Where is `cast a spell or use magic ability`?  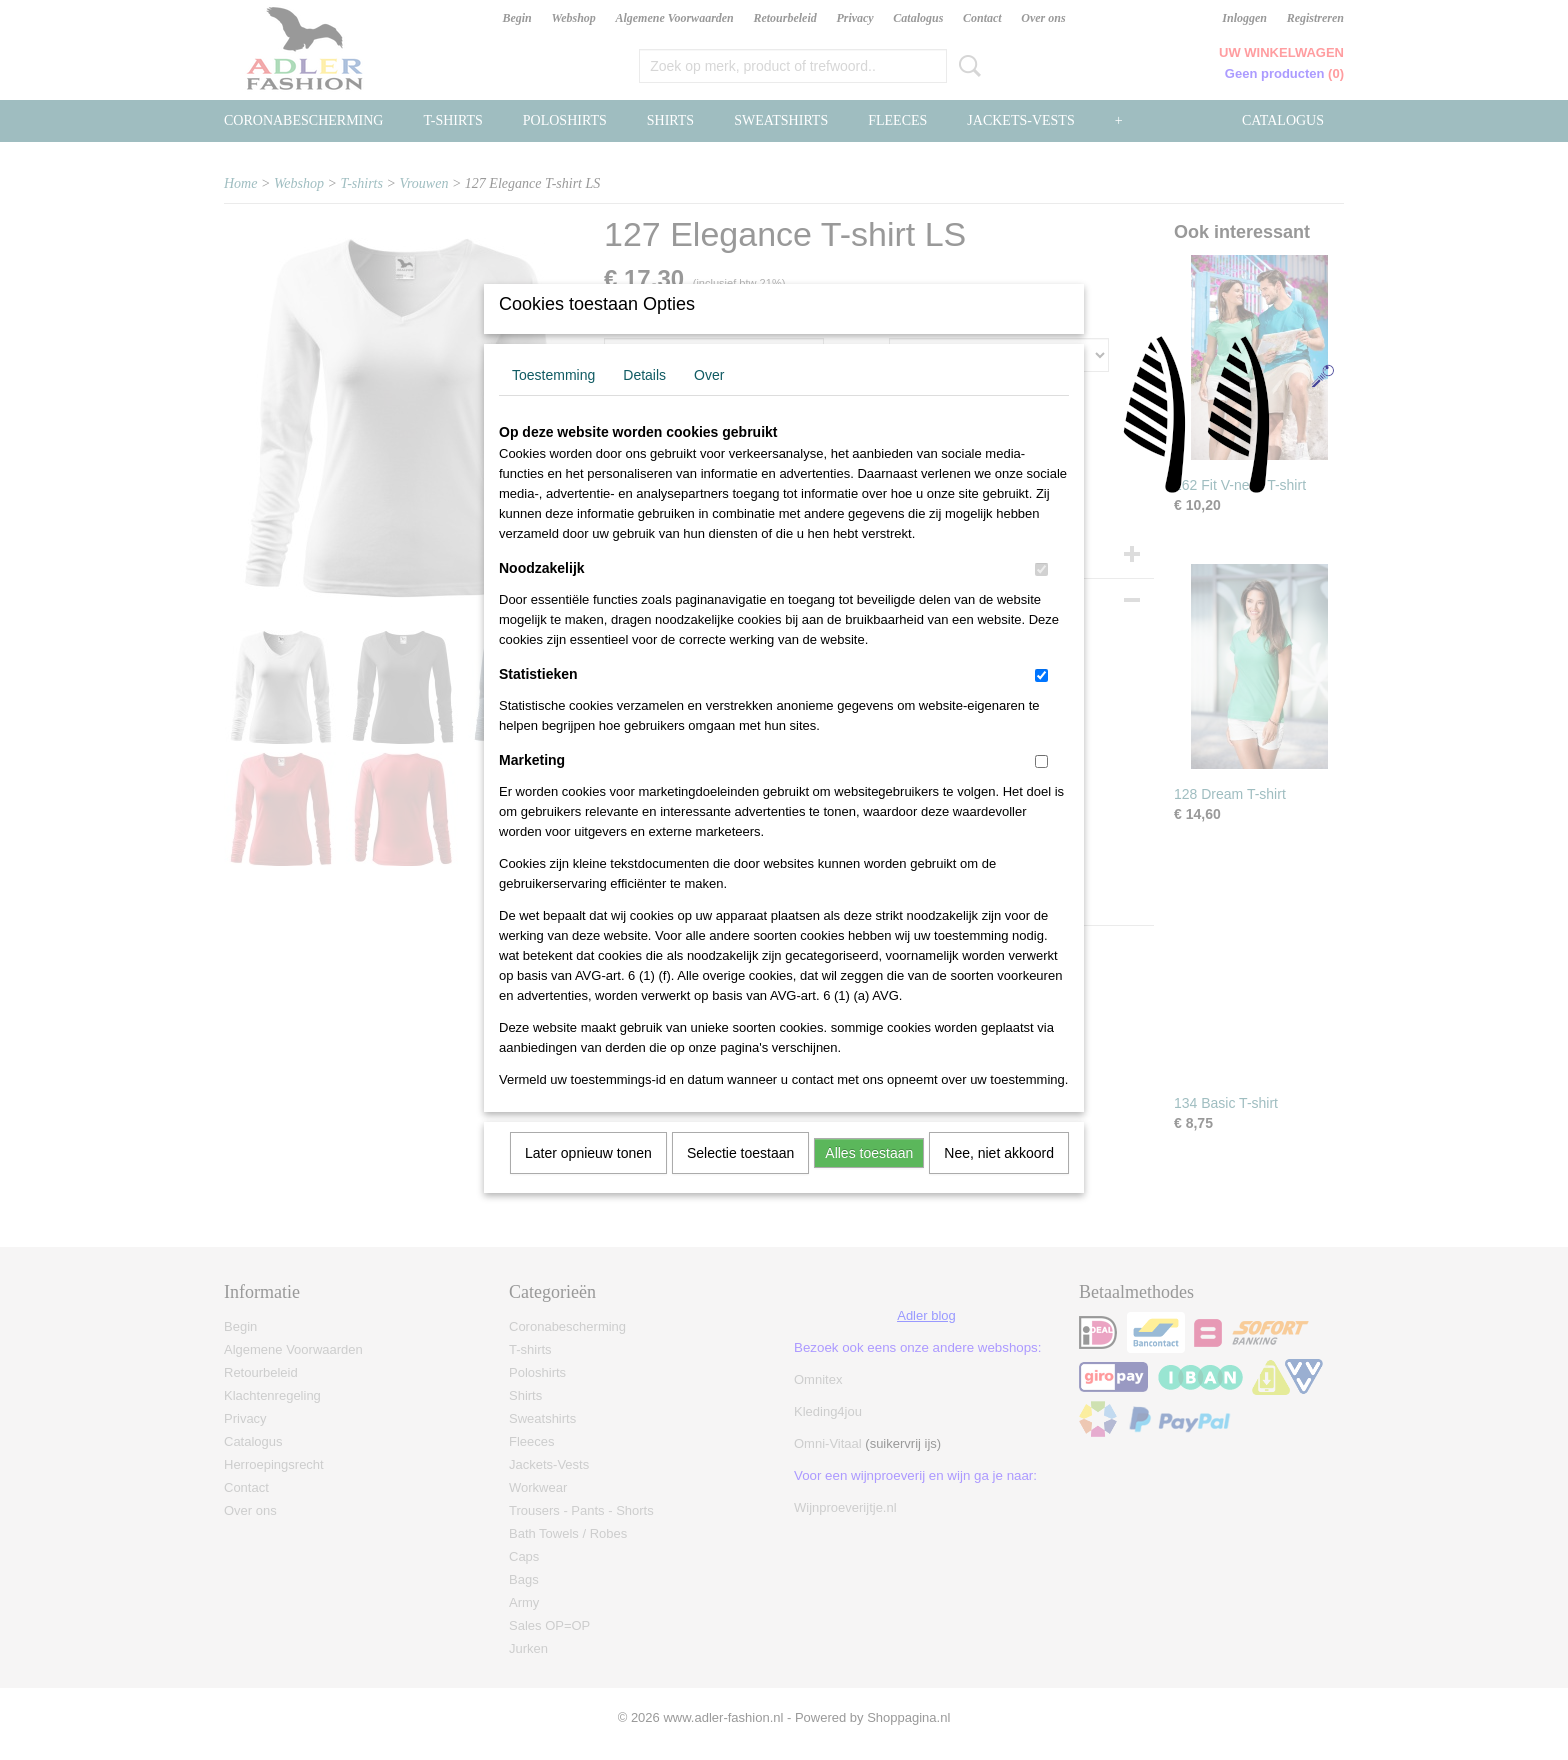
cast a spell or use magic ability is located at coordinates (1324, 375).